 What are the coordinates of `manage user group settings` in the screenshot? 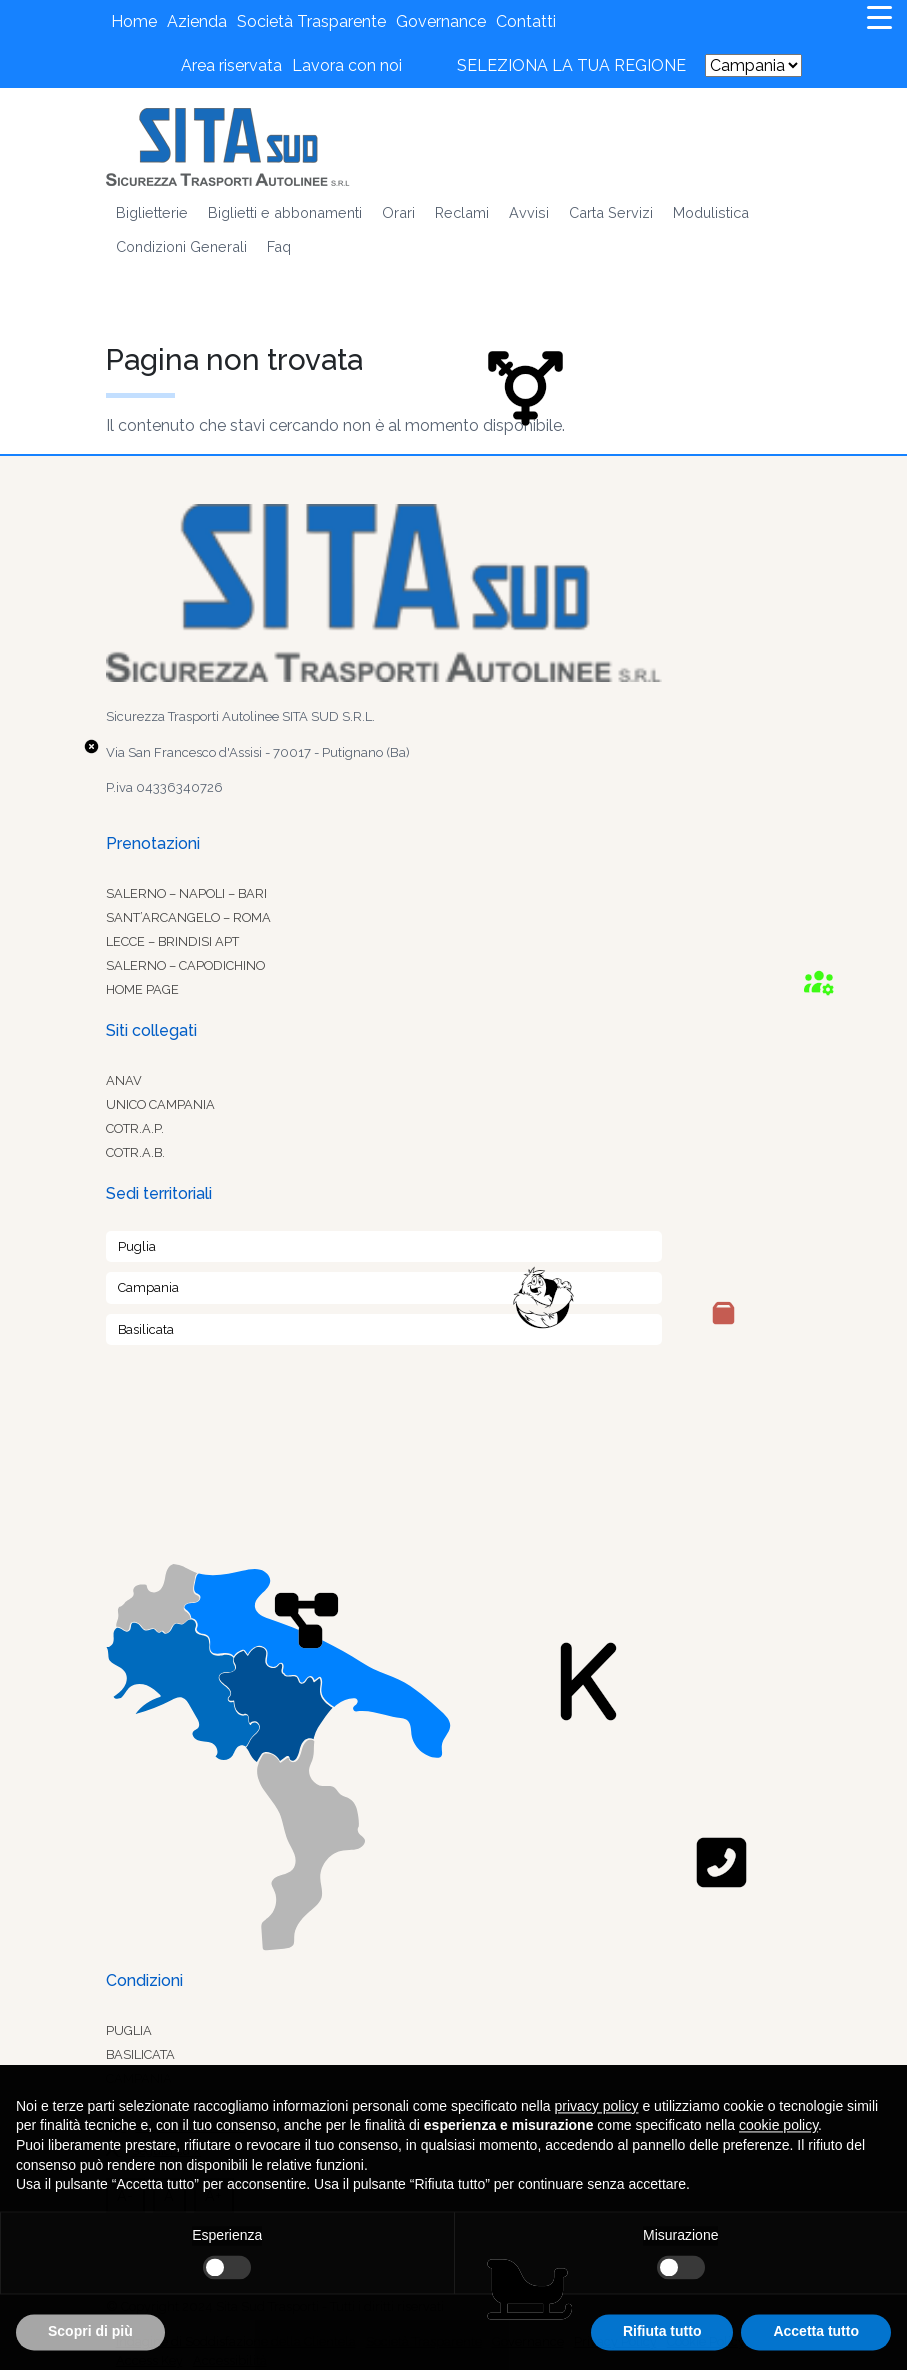 It's located at (819, 982).